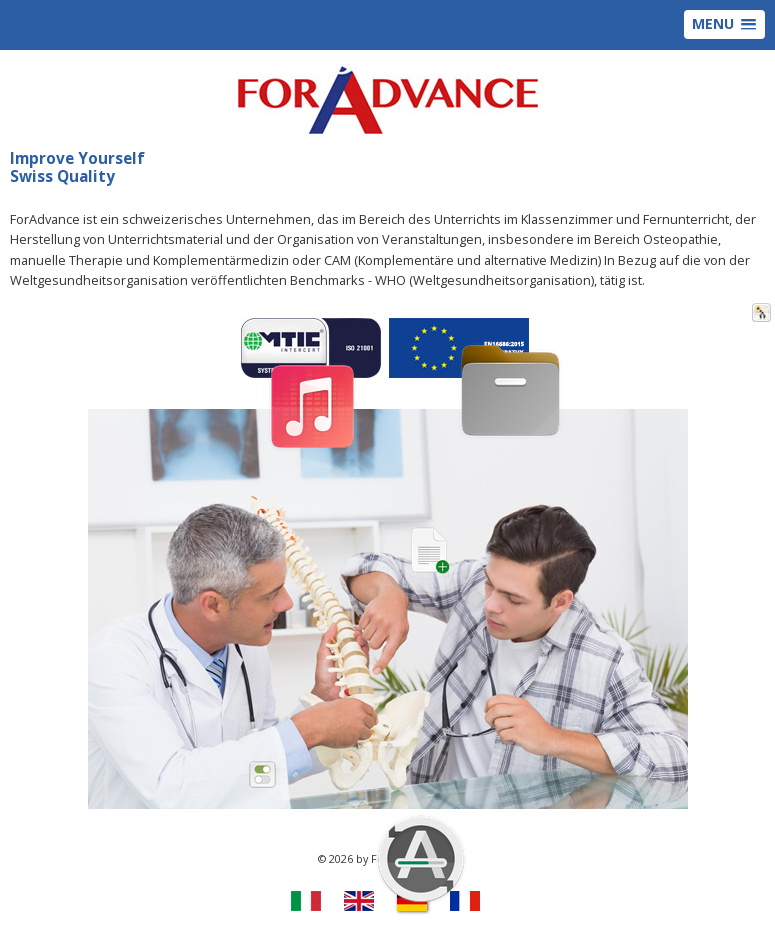 This screenshot has height=932, width=775. Describe the element at coordinates (421, 859) in the screenshot. I see `open the software update manager` at that location.